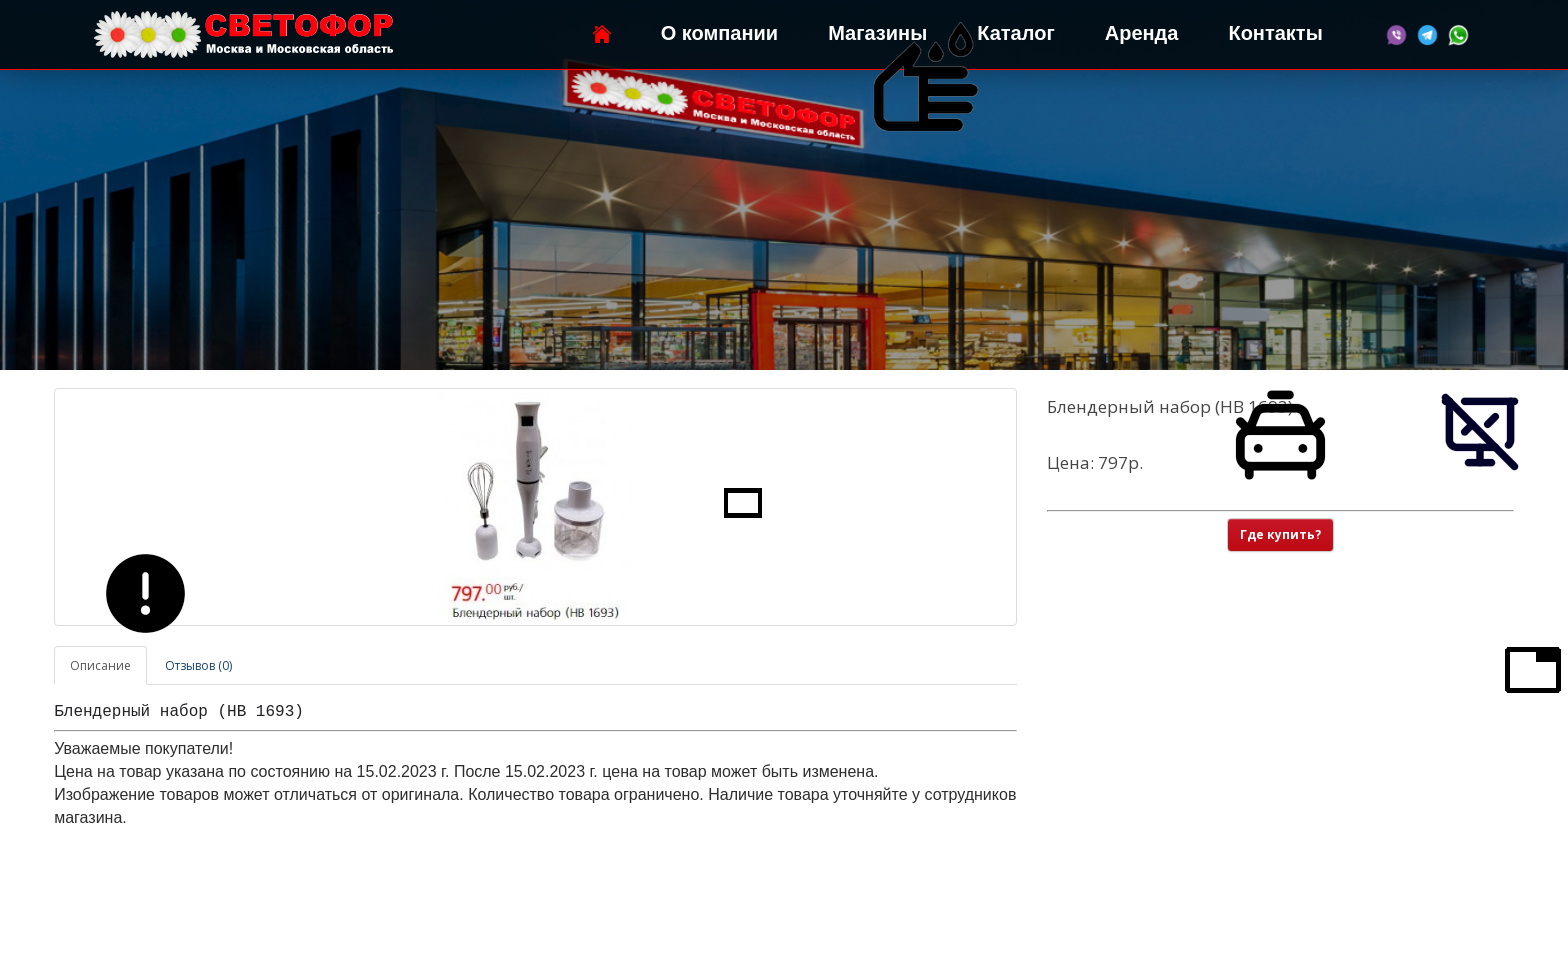 The image size is (1568, 971). What do you see at coordinates (743, 503) in the screenshot?
I see `crop image to landscape orientation` at bounding box center [743, 503].